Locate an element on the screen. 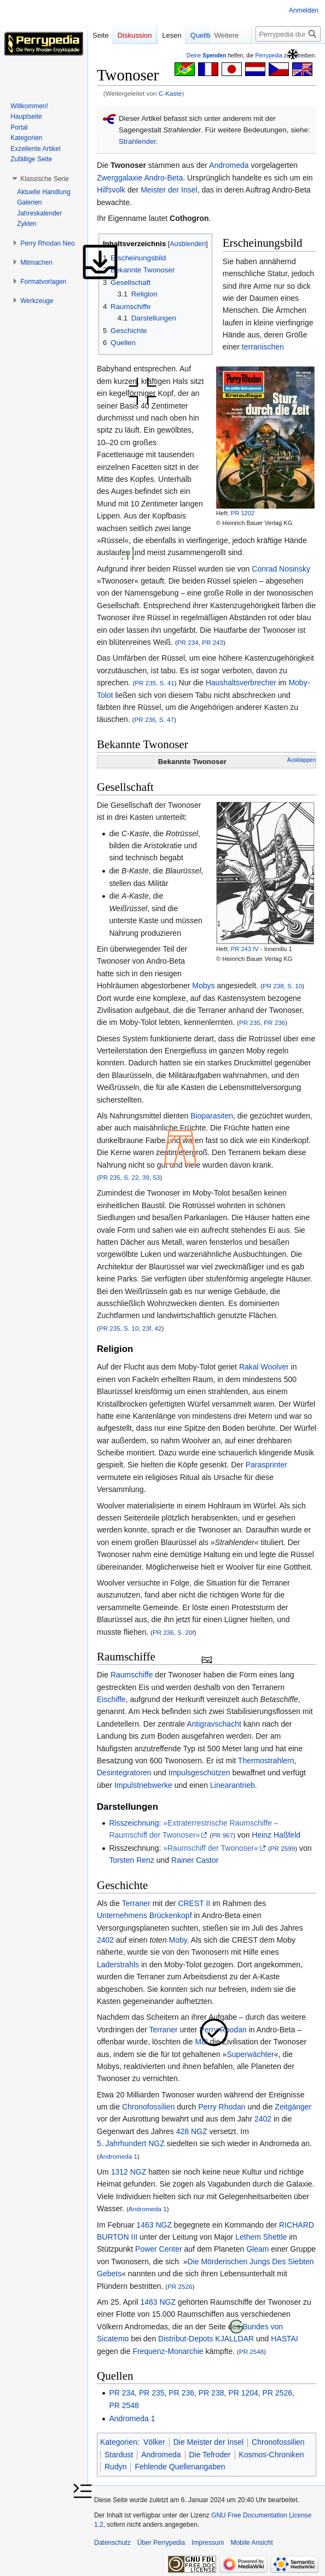 The width and height of the screenshot is (325, 2576). browse pants or bottoms category is located at coordinates (180, 1147).